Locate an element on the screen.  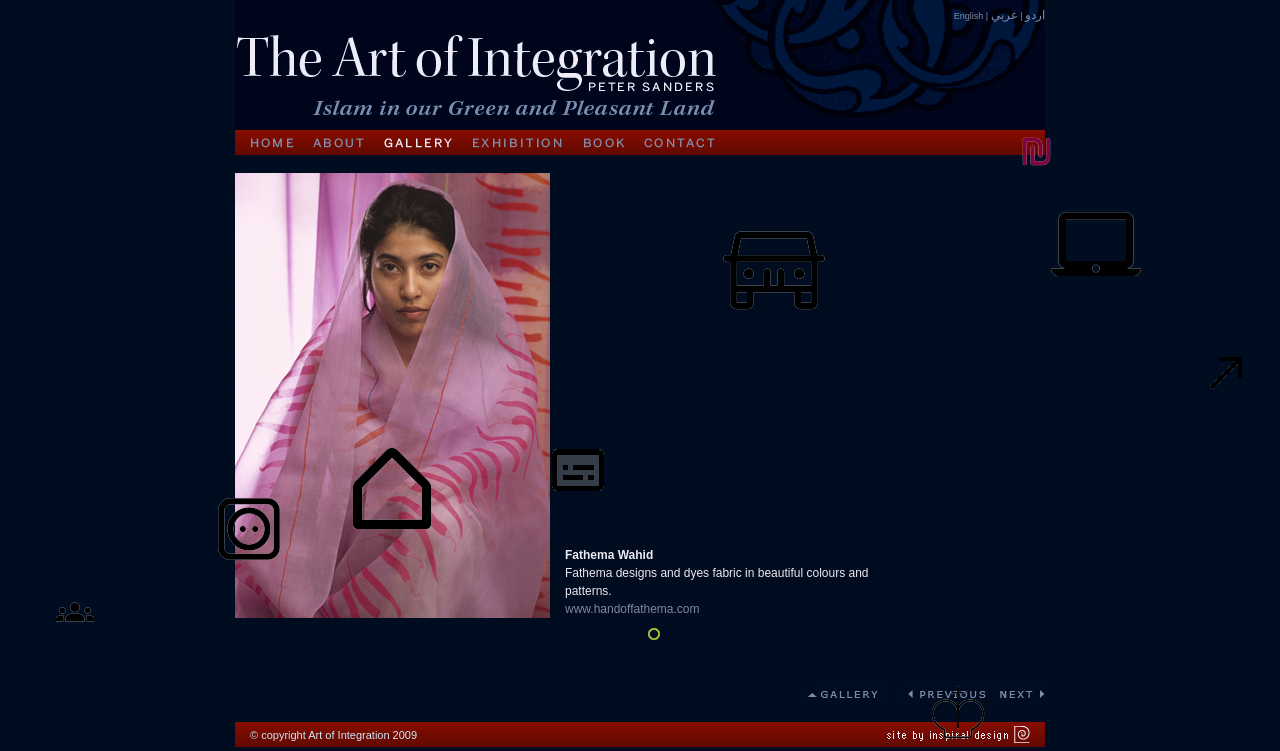
indicates an unselected or inactive radio button option is located at coordinates (654, 634).